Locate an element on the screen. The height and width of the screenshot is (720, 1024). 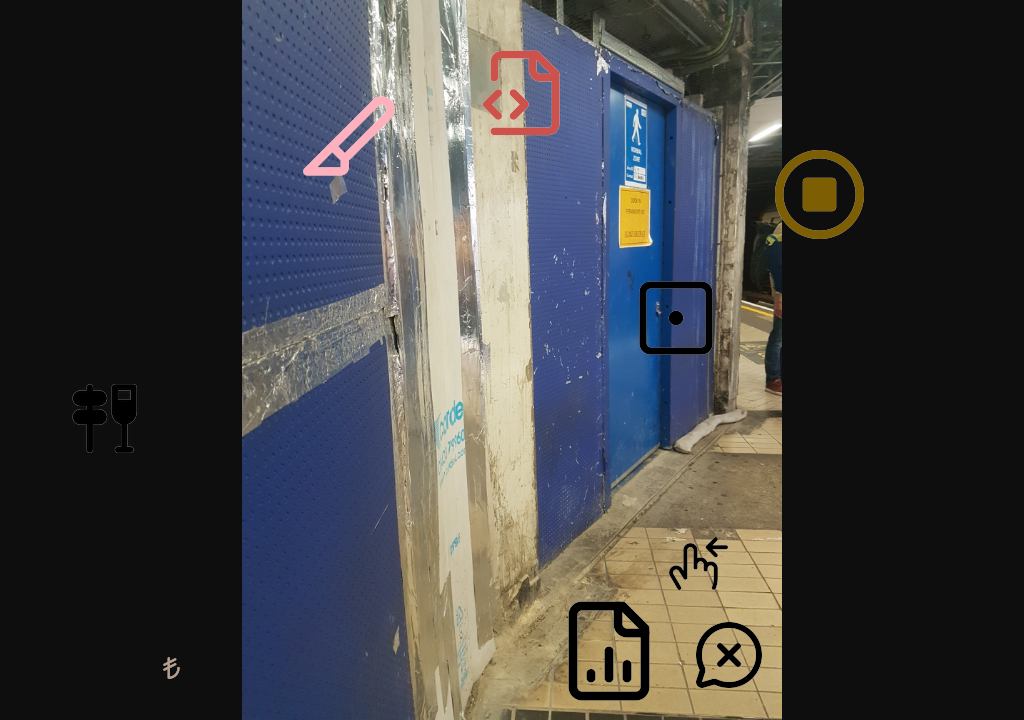
slice or cut selected content is located at coordinates (349, 138).